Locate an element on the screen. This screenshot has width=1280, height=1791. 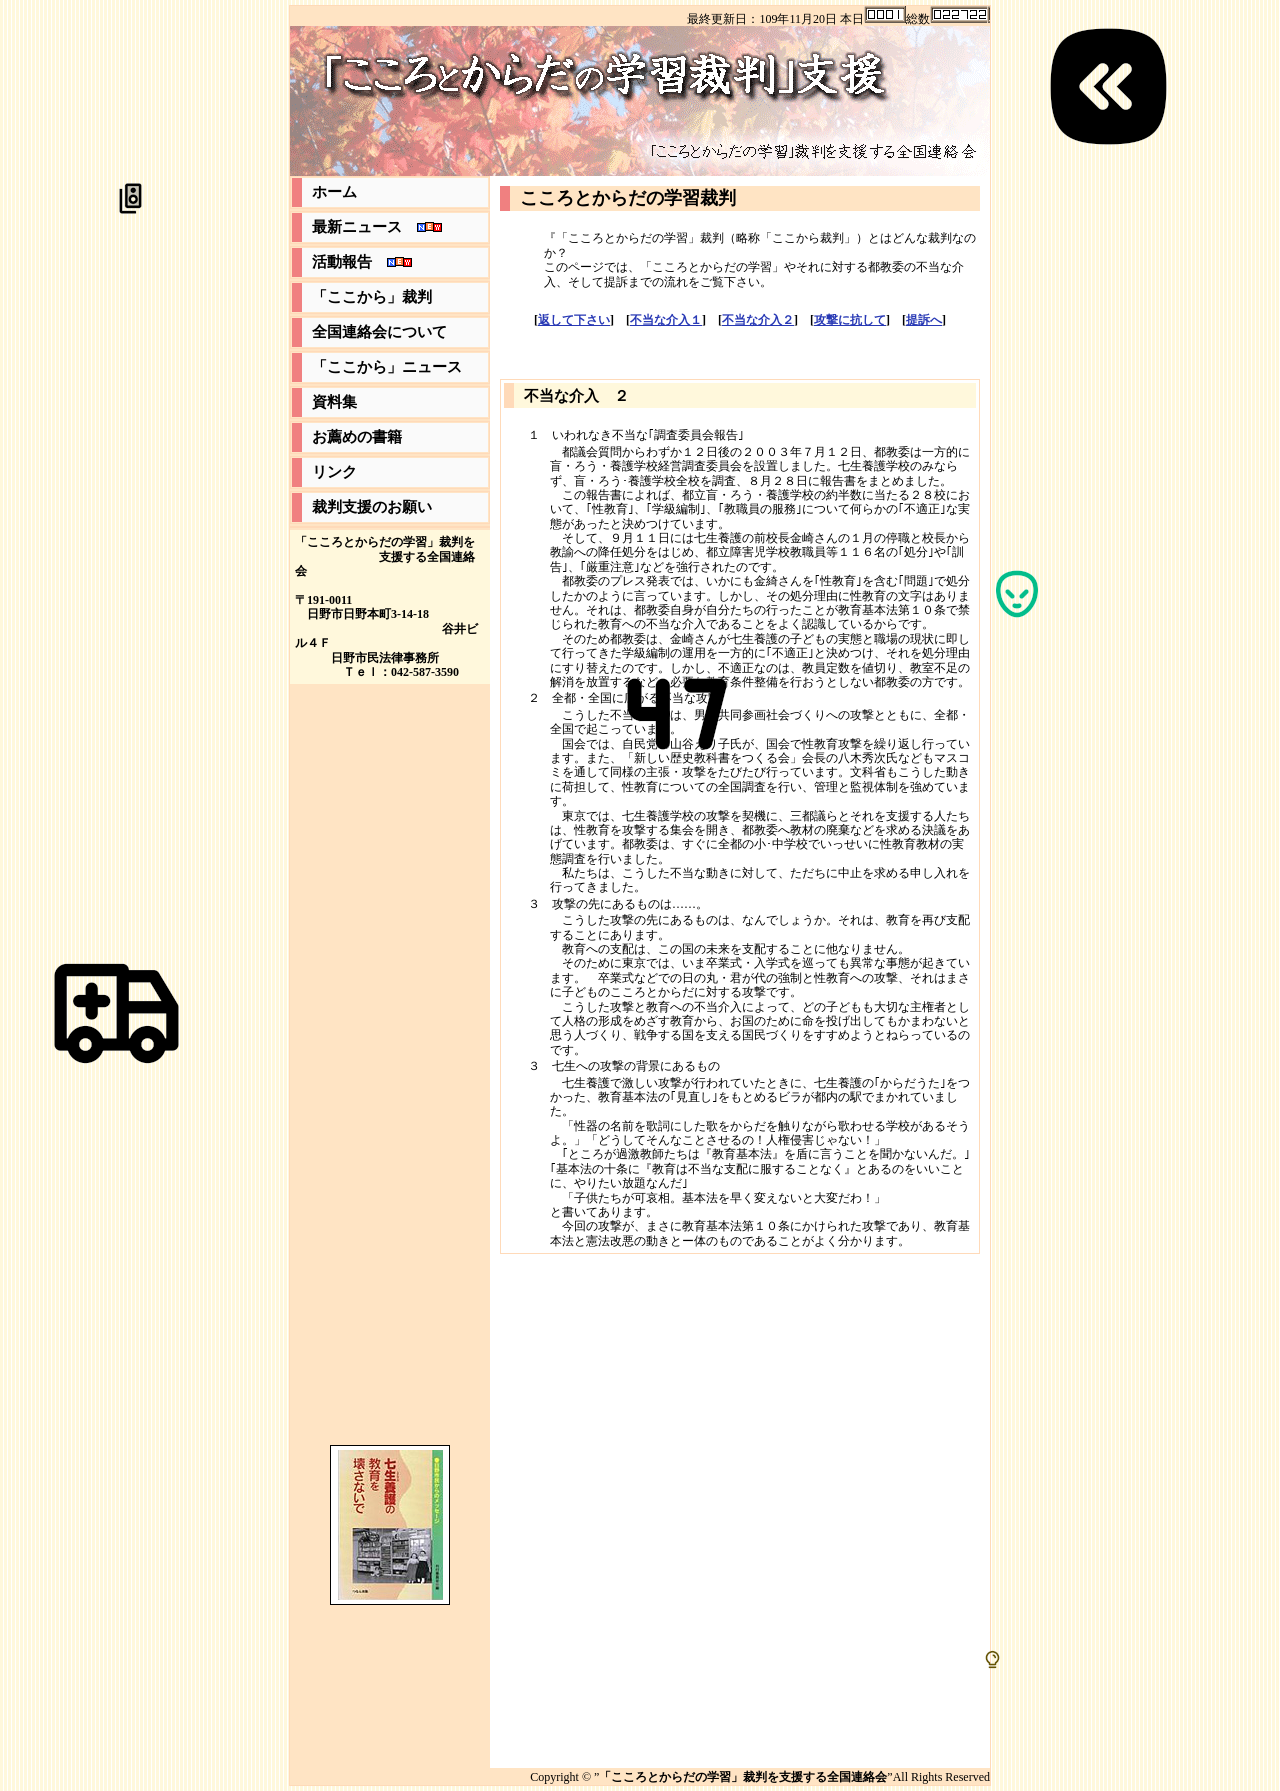
indicates item number 47 in a list or sequence is located at coordinates (677, 714).